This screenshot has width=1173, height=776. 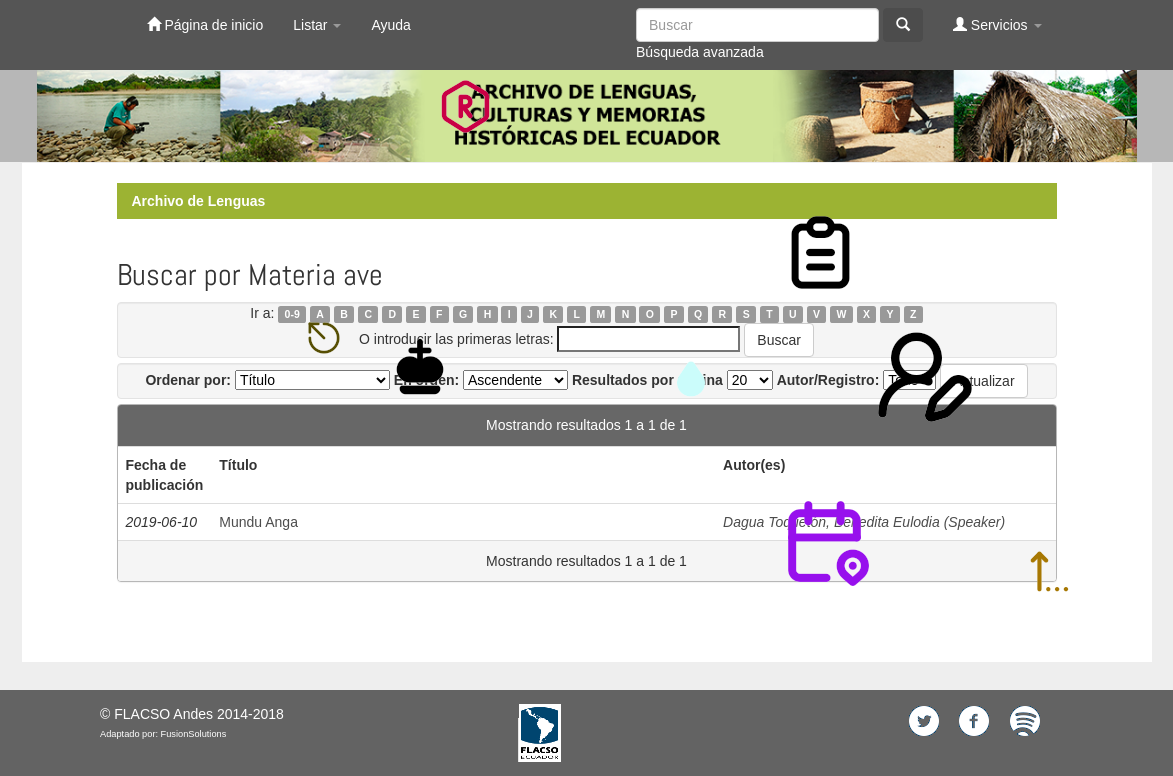 What do you see at coordinates (691, 379) in the screenshot?
I see `adjust water or hydration settings` at bounding box center [691, 379].